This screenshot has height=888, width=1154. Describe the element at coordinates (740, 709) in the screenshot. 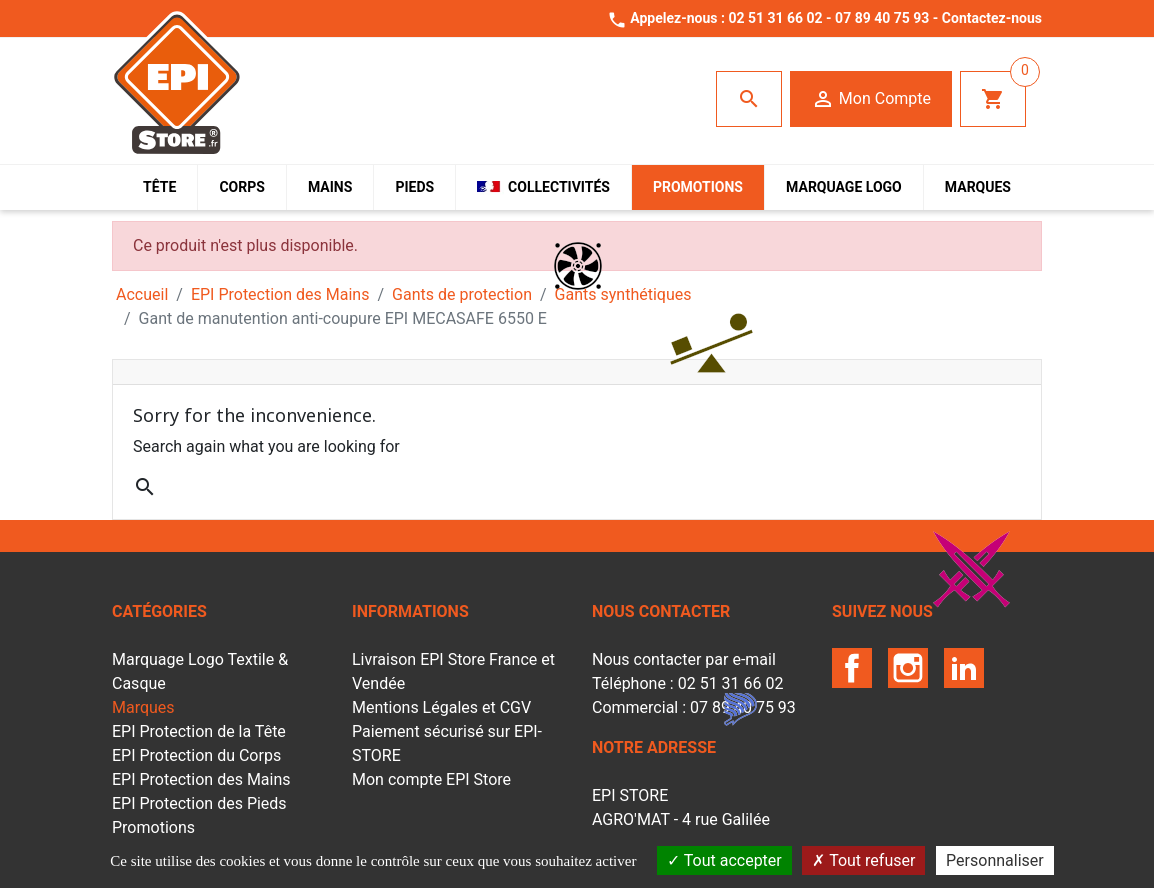

I see `activate wave attack ability` at that location.